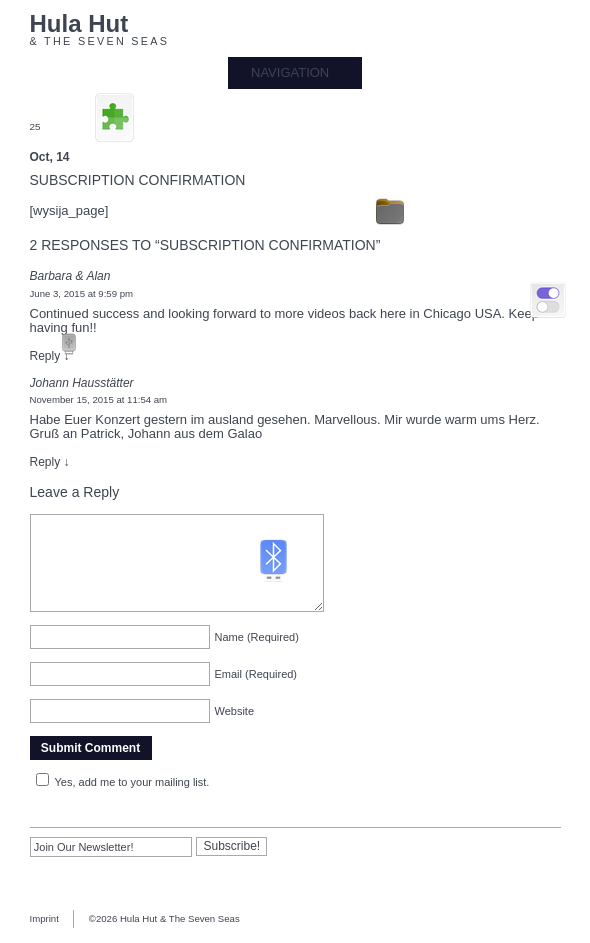 The image size is (590, 943). I want to click on open gnome tweaks to customize desktop settings, so click(548, 300).